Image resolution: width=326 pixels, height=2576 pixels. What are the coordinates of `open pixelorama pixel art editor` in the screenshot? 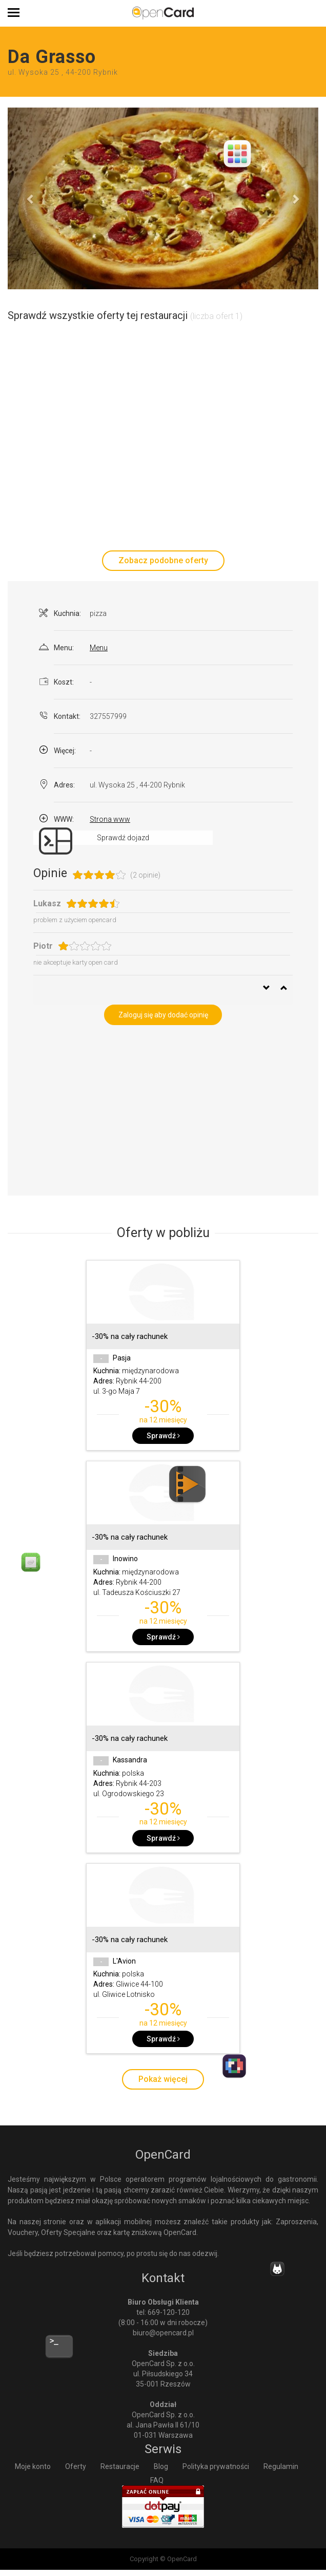 It's located at (234, 2066).